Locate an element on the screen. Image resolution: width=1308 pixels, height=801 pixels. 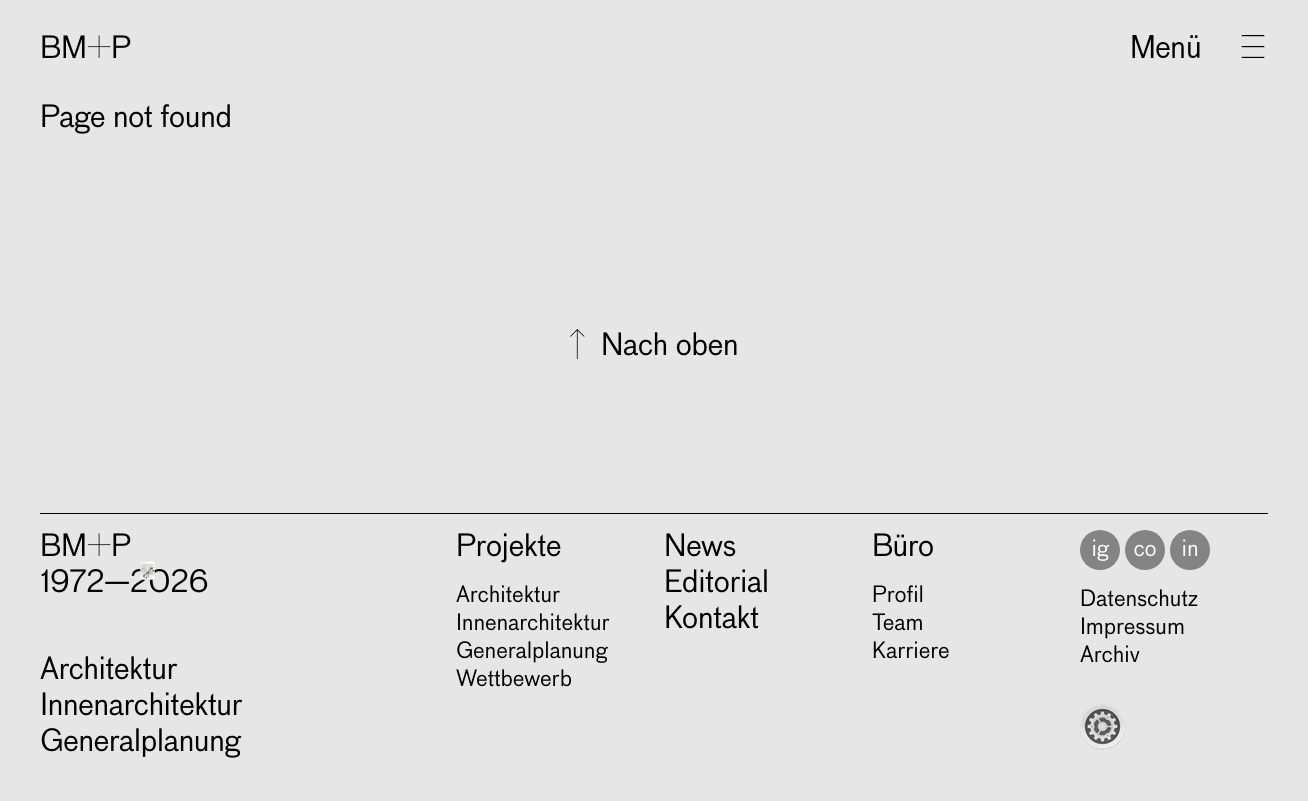
access system or application settings is located at coordinates (1102, 726).